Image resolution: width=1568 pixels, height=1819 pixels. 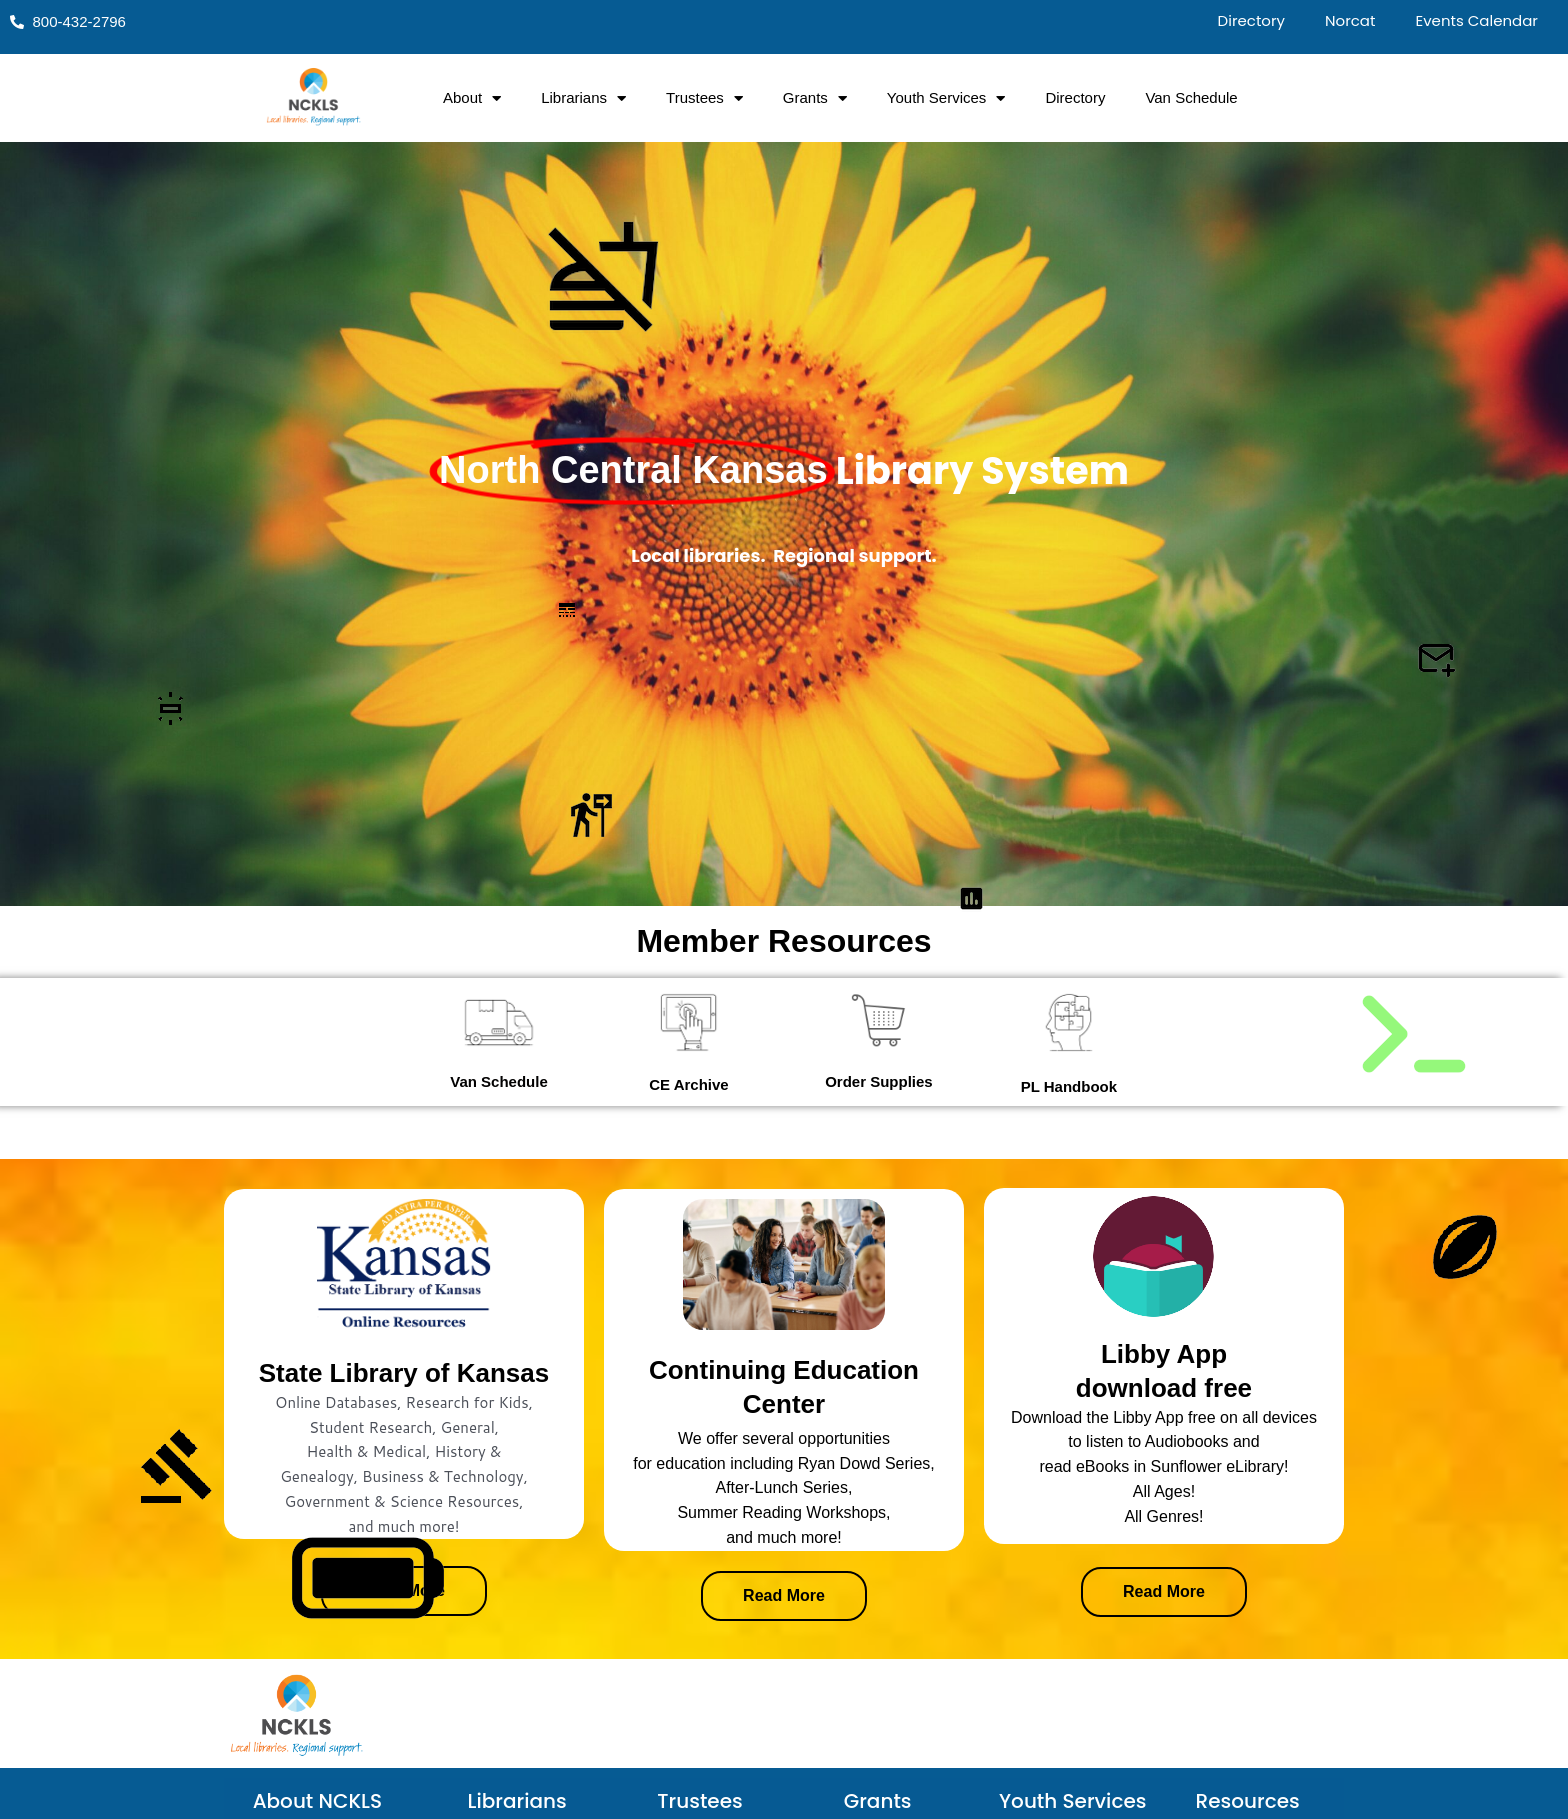 What do you see at coordinates (1436, 658) in the screenshot?
I see `compose a new email` at bounding box center [1436, 658].